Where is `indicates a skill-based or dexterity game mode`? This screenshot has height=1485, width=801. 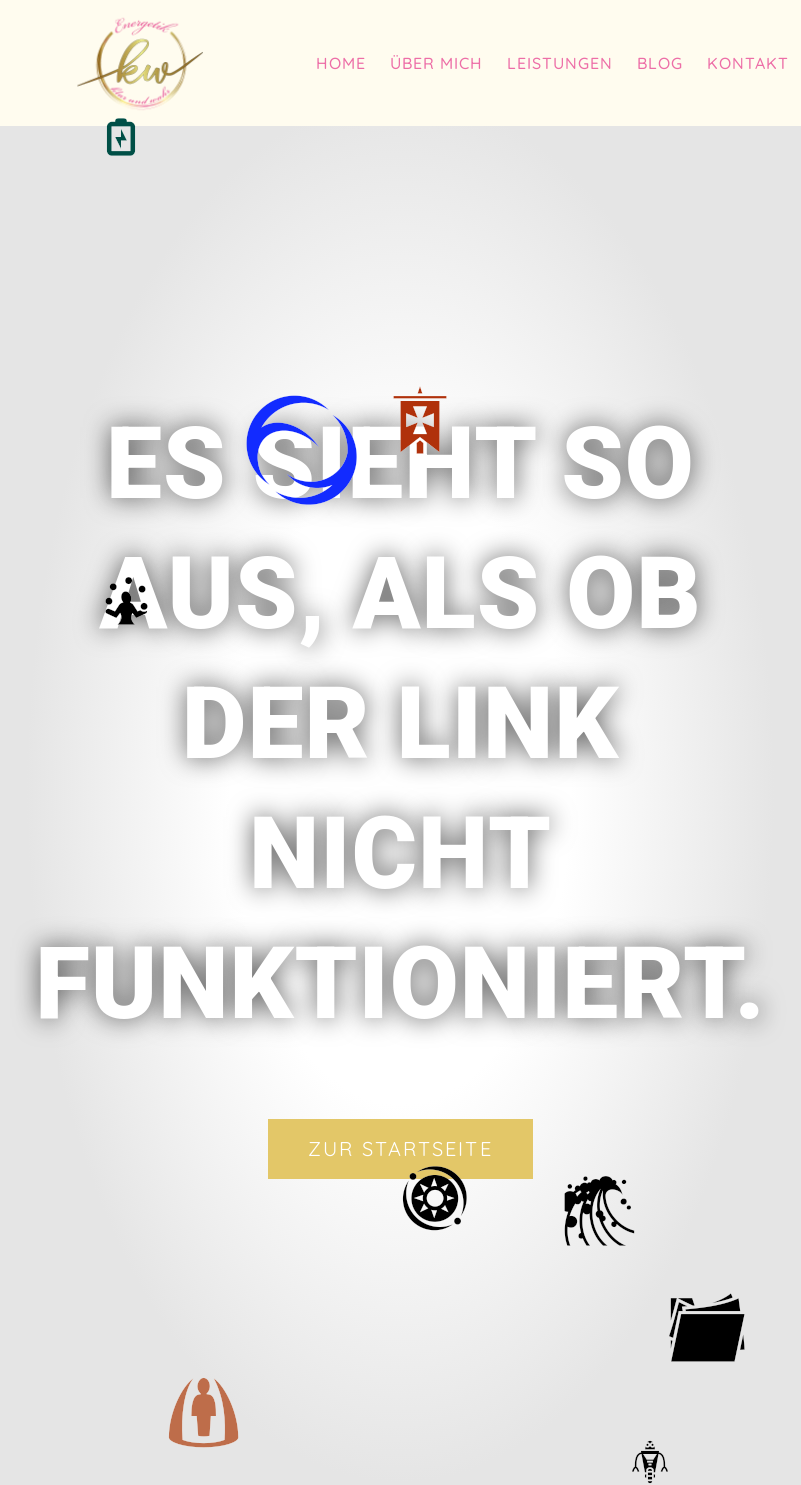 indicates a skill-based or dexterity game mode is located at coordinates (126, 601).